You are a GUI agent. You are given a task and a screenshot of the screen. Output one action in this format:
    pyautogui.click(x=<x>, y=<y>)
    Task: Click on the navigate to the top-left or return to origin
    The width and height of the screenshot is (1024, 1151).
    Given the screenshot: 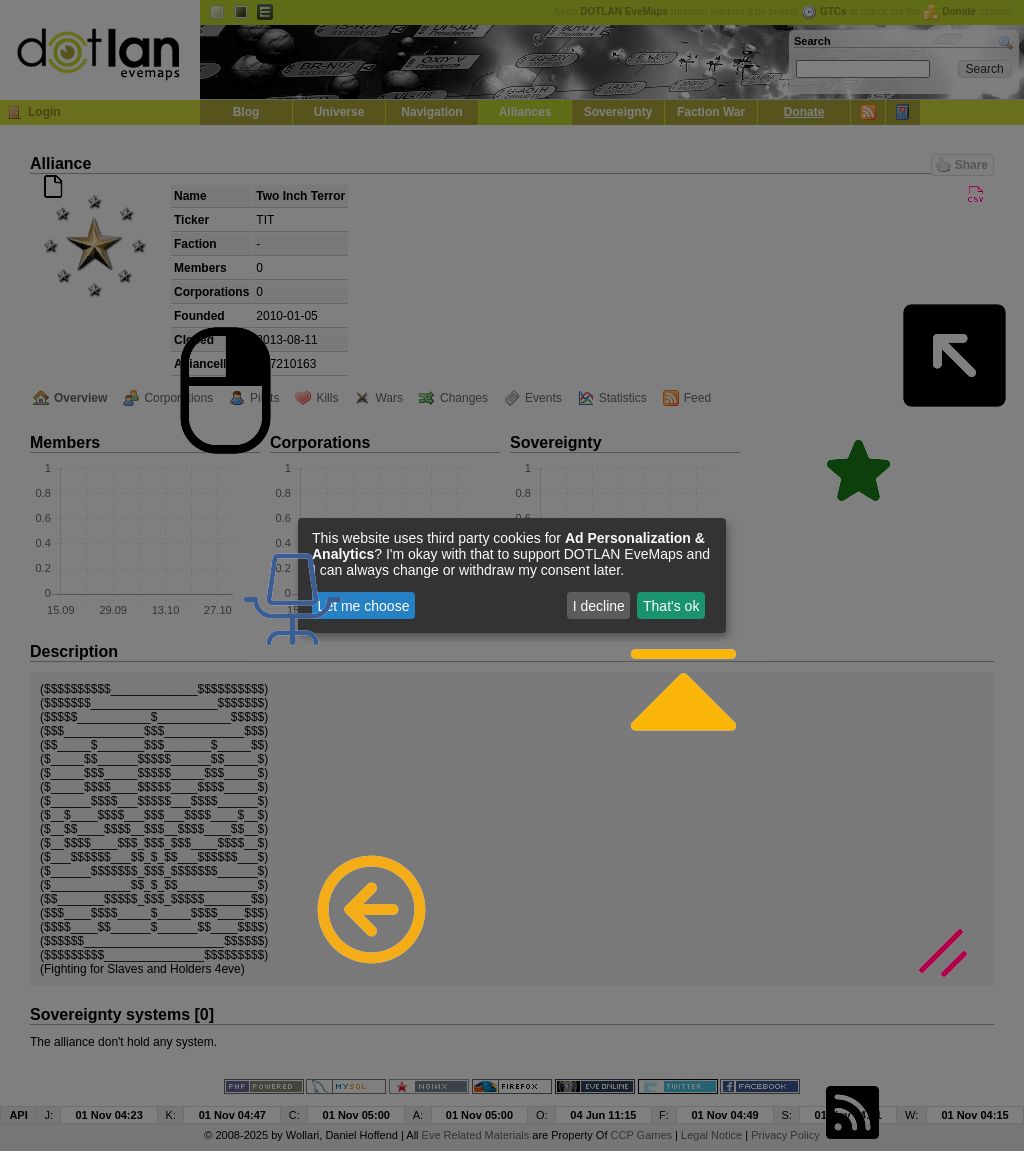 What is the action you would take?
    pyautogui.click(x=954, y=355)
    